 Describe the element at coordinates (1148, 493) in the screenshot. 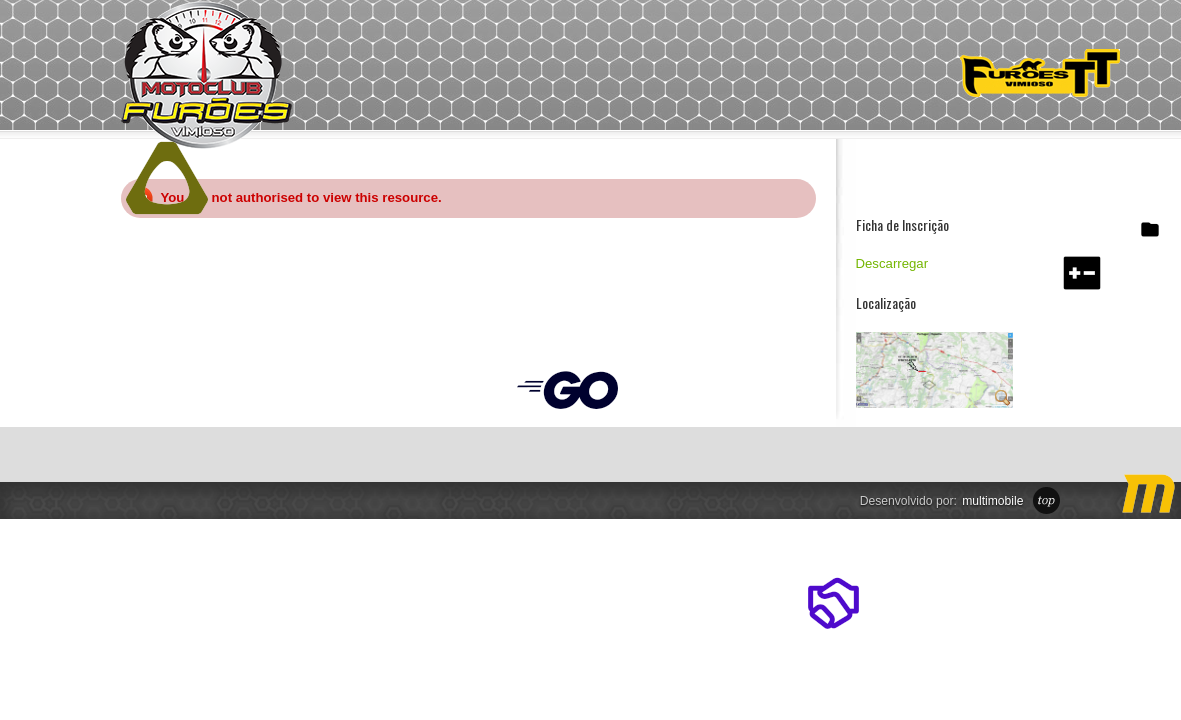

I see `maxcdn logo - content delivery network service` at that location.